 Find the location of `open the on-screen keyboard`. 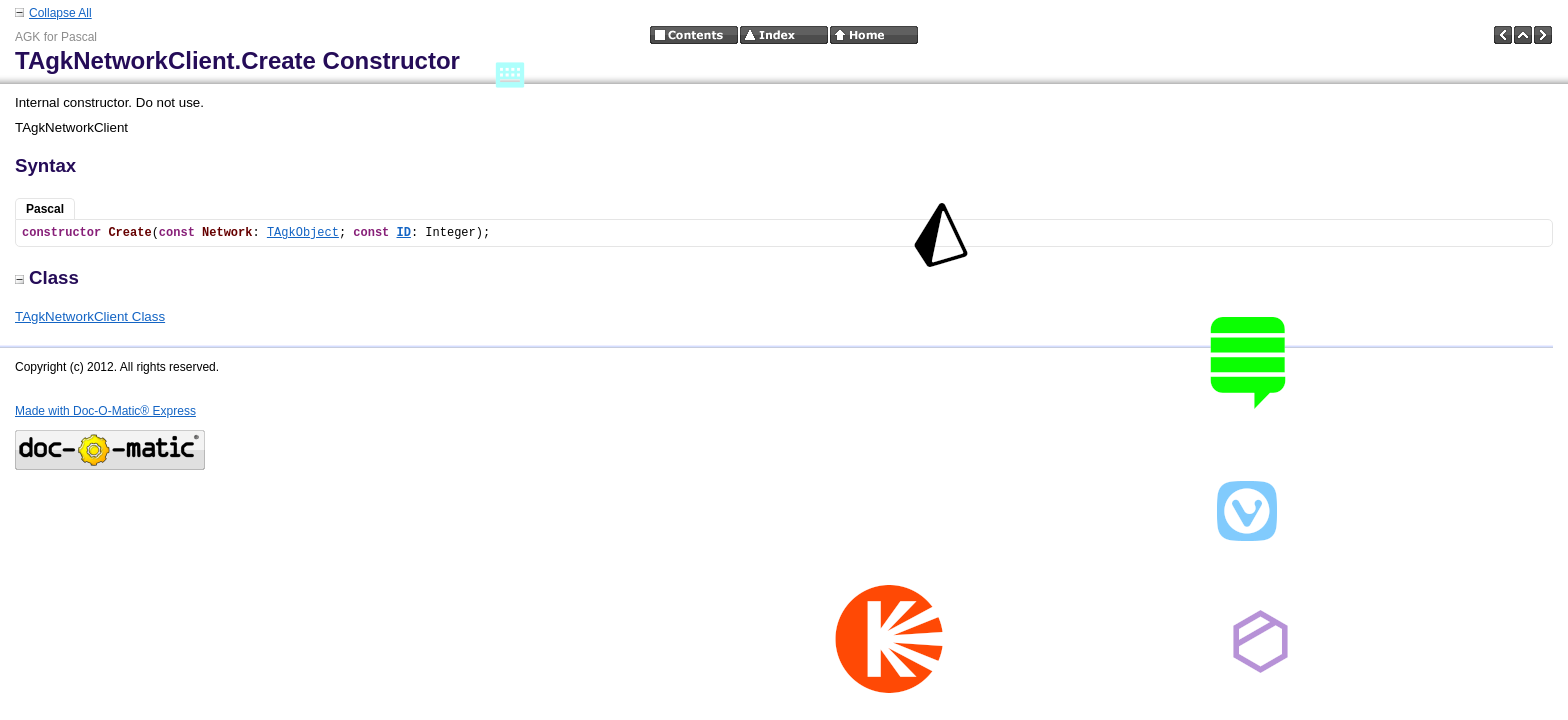

open the on-screen keyboard is located at coordinates (510, 75).